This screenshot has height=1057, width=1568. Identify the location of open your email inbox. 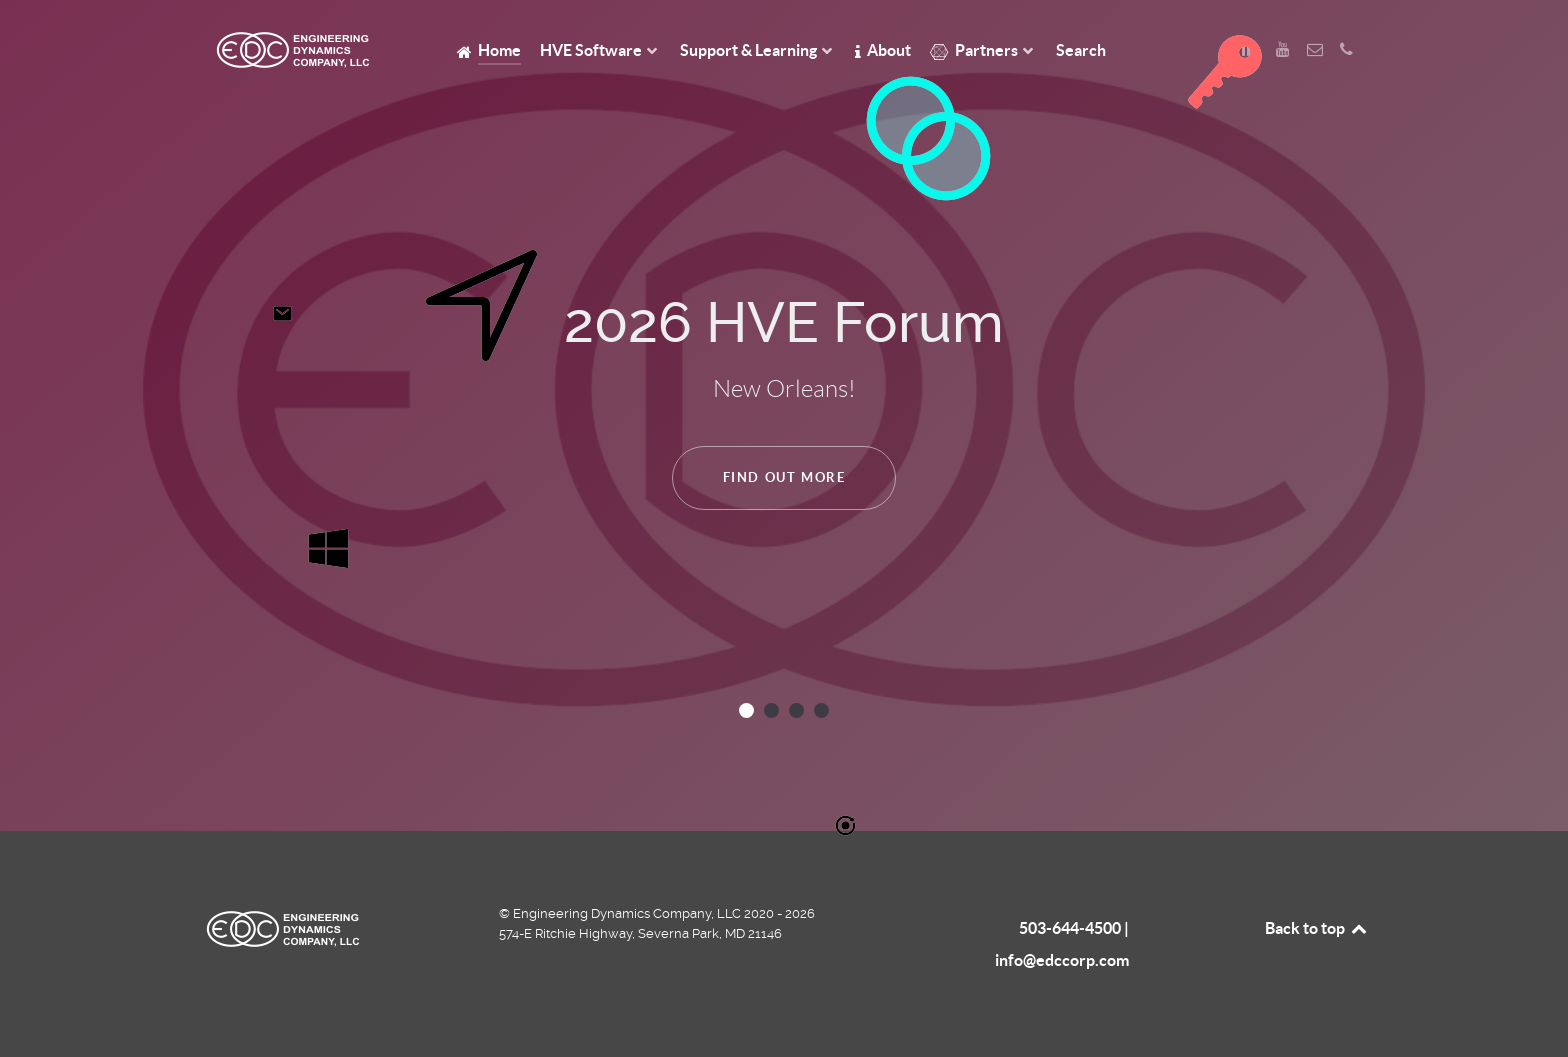
(282, 313).